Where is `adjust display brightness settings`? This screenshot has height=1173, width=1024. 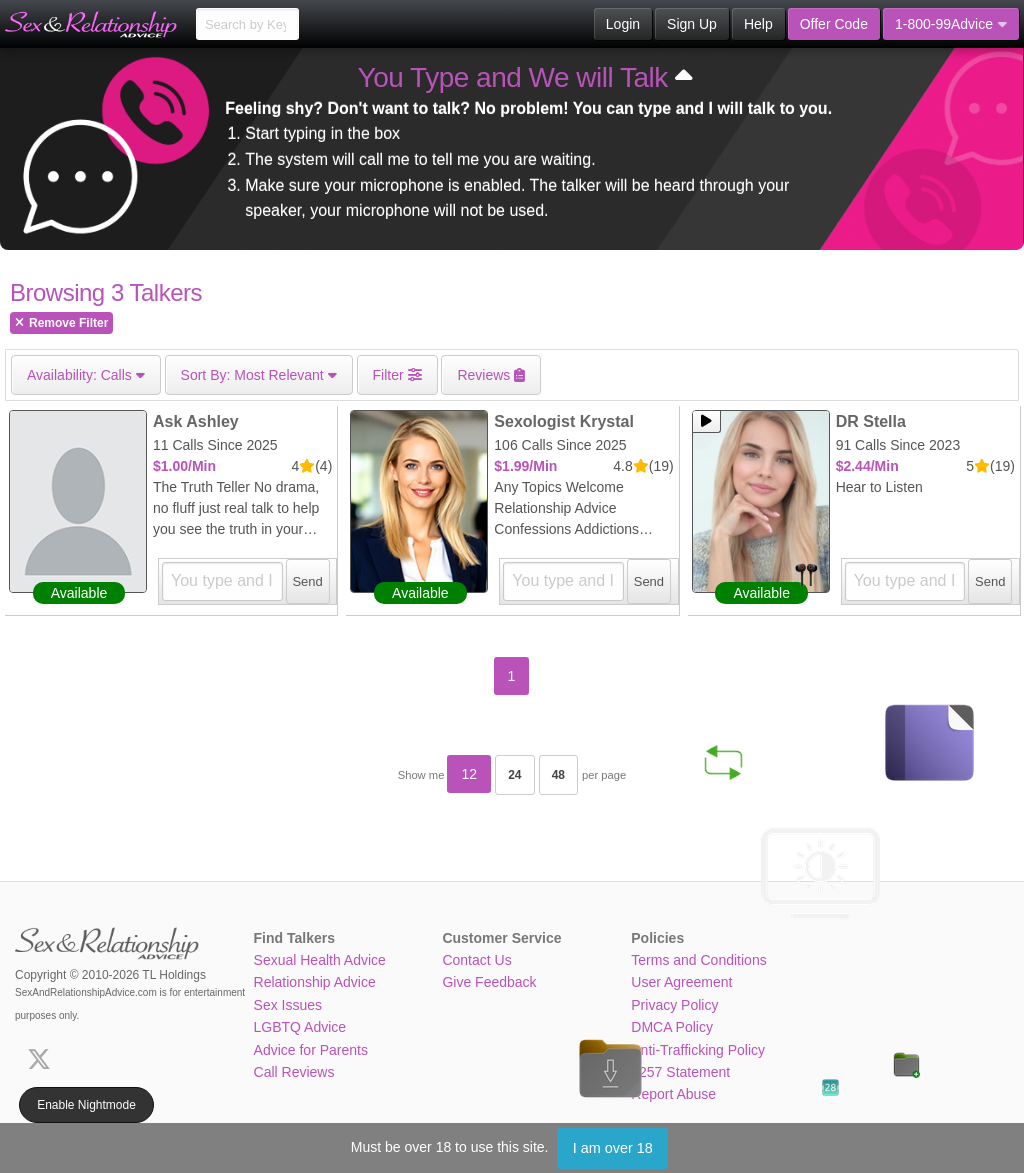
adjust display brightness settings is located at coordinates (820, 873).